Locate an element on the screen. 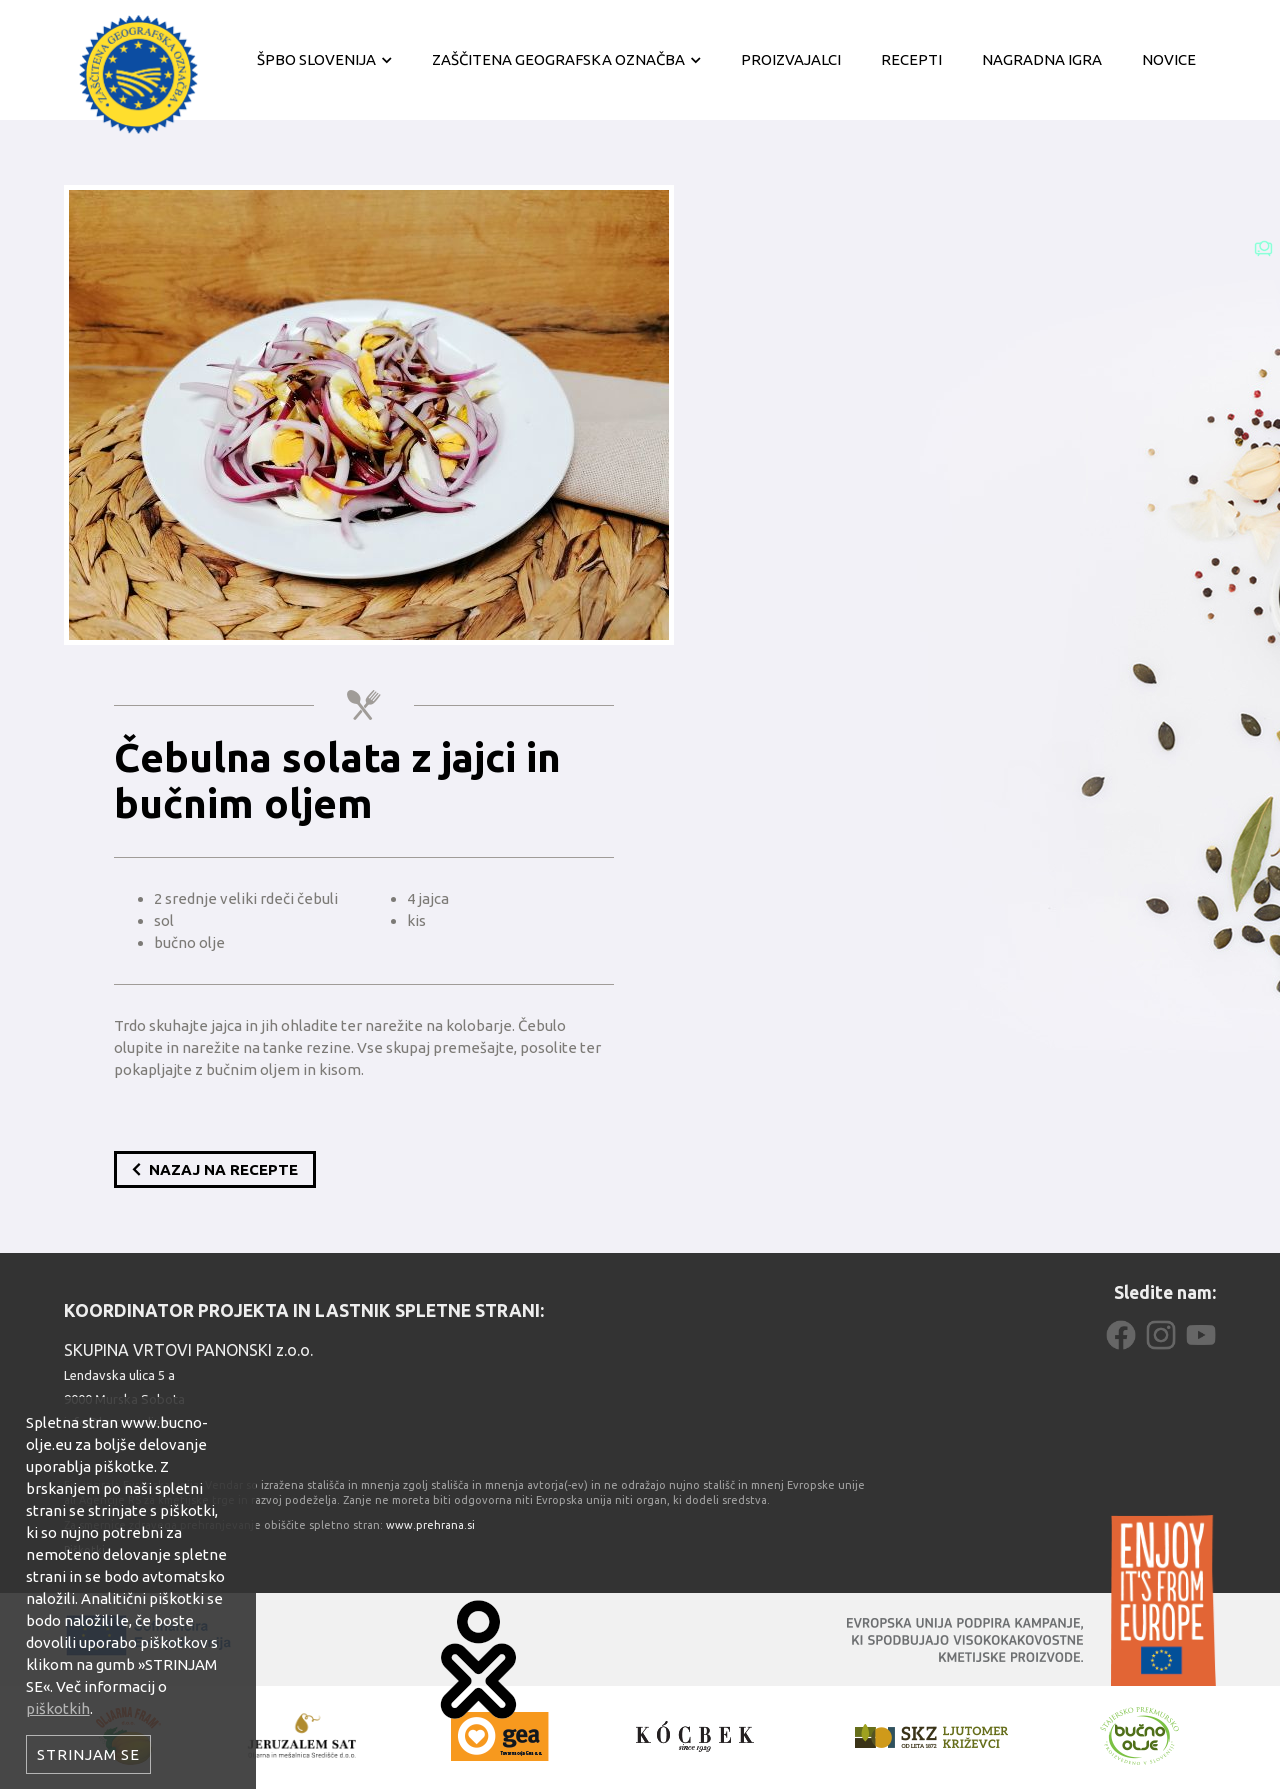 The image size is (1280, 1789). connect to a projector device is located at coordinates (1263, 248).